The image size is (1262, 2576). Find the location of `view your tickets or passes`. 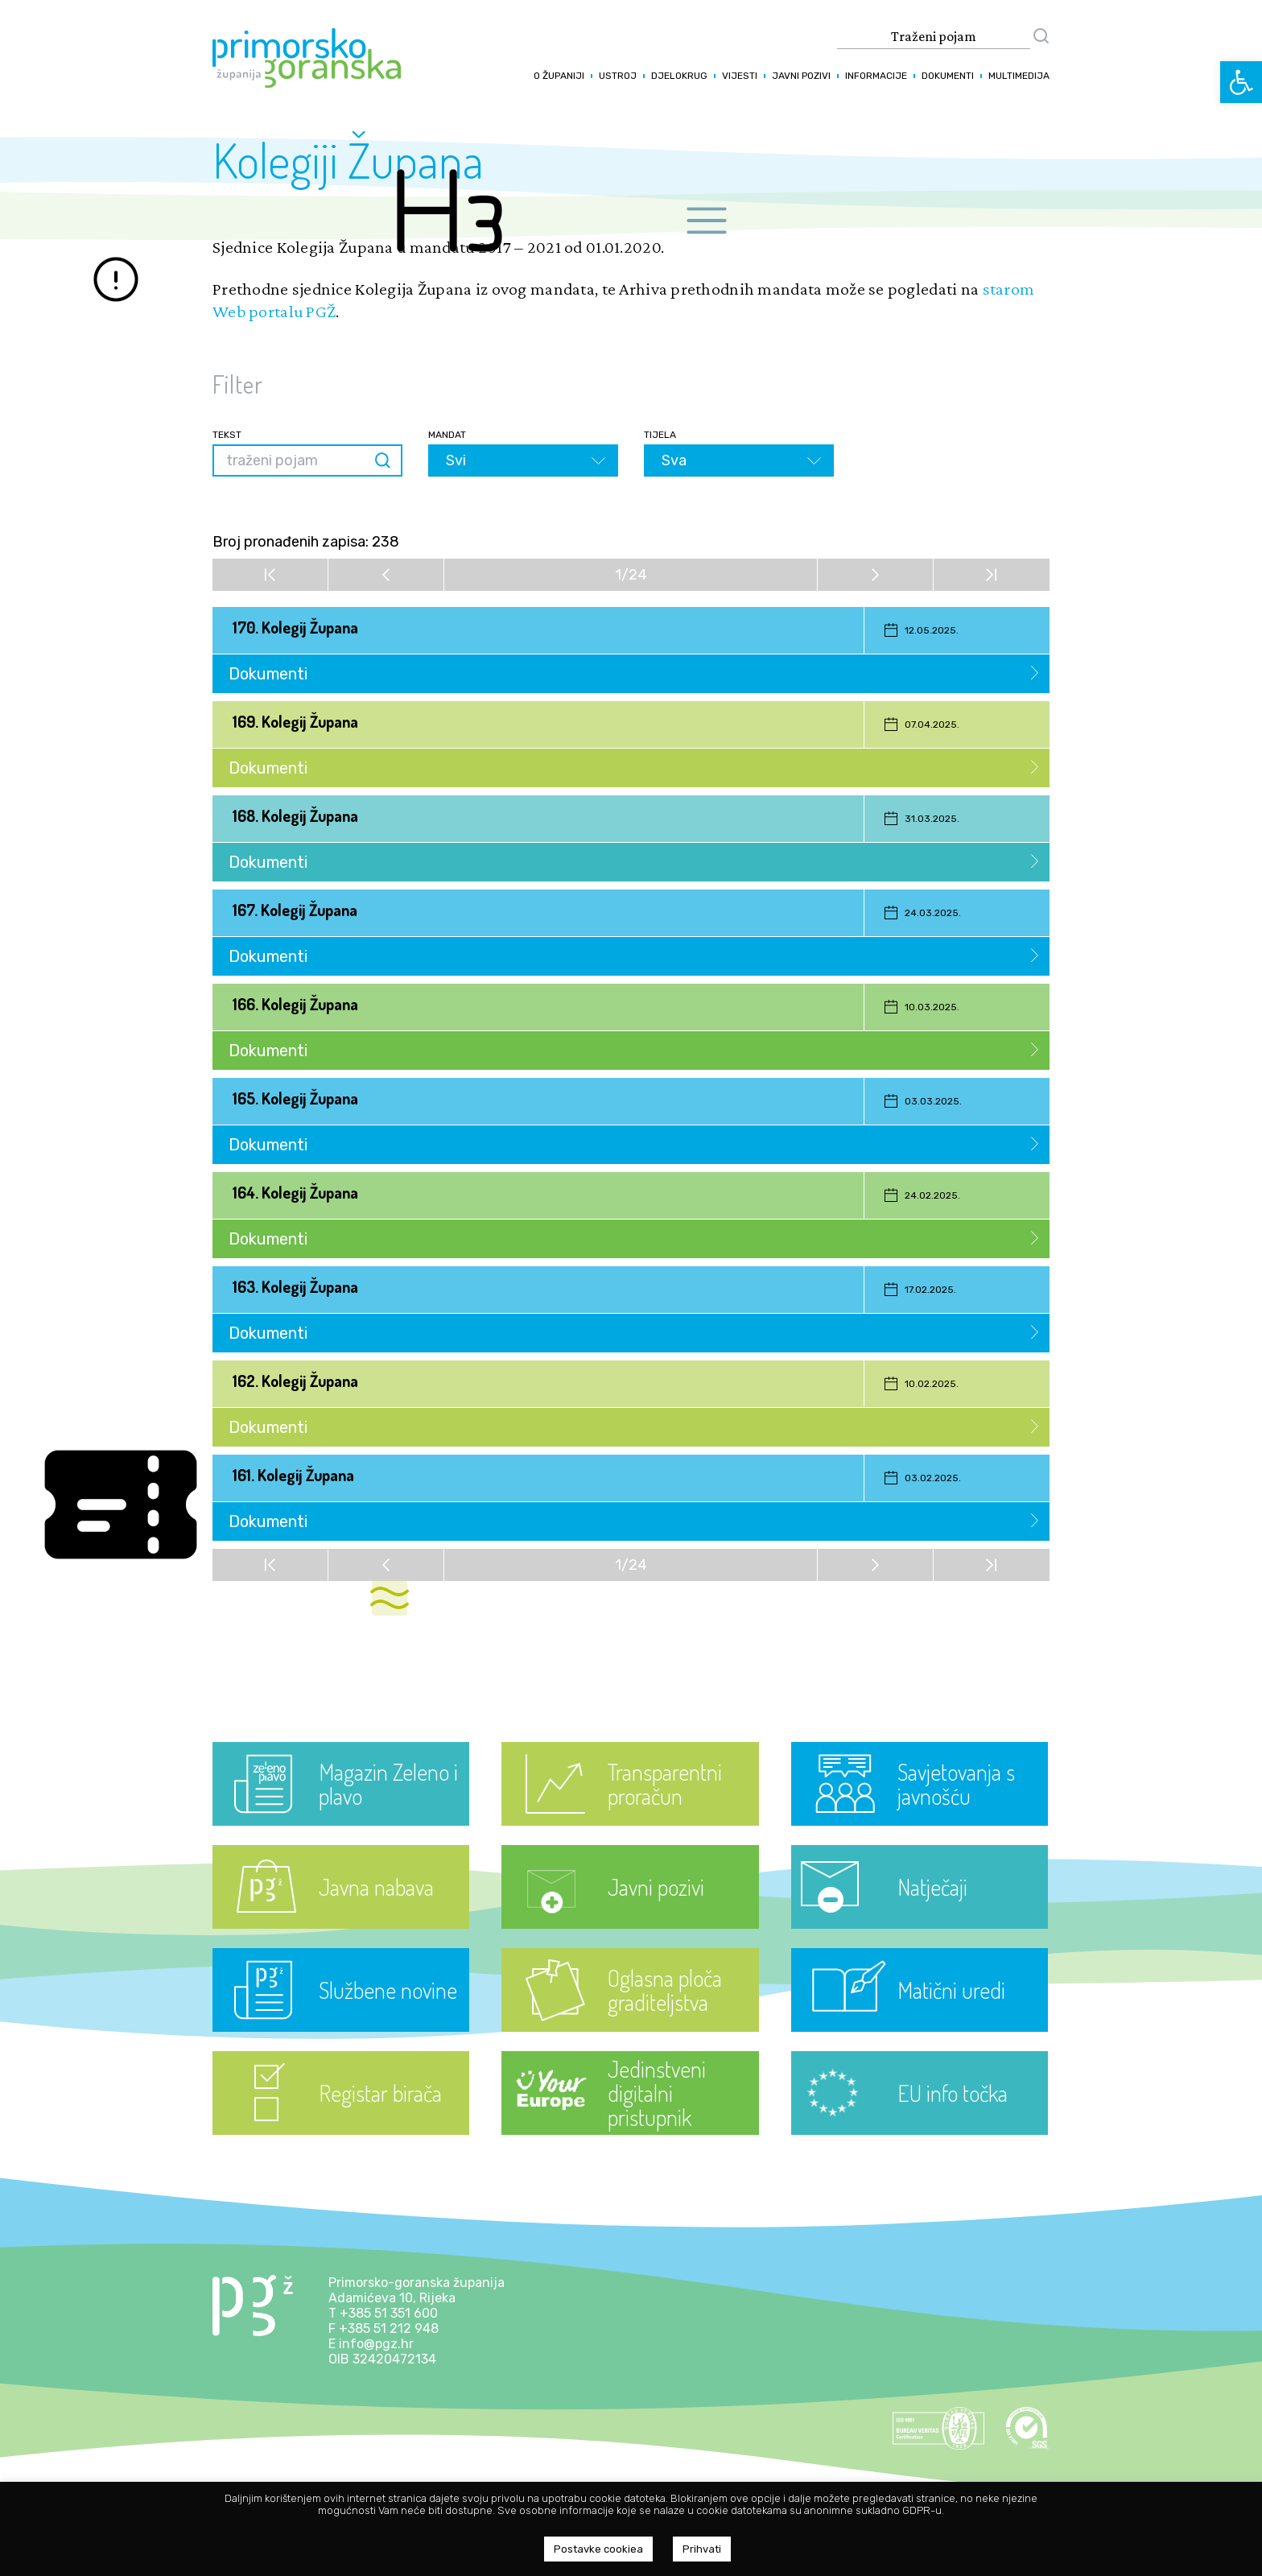

view your tickets or passes is located at coordinates (121, 1505).